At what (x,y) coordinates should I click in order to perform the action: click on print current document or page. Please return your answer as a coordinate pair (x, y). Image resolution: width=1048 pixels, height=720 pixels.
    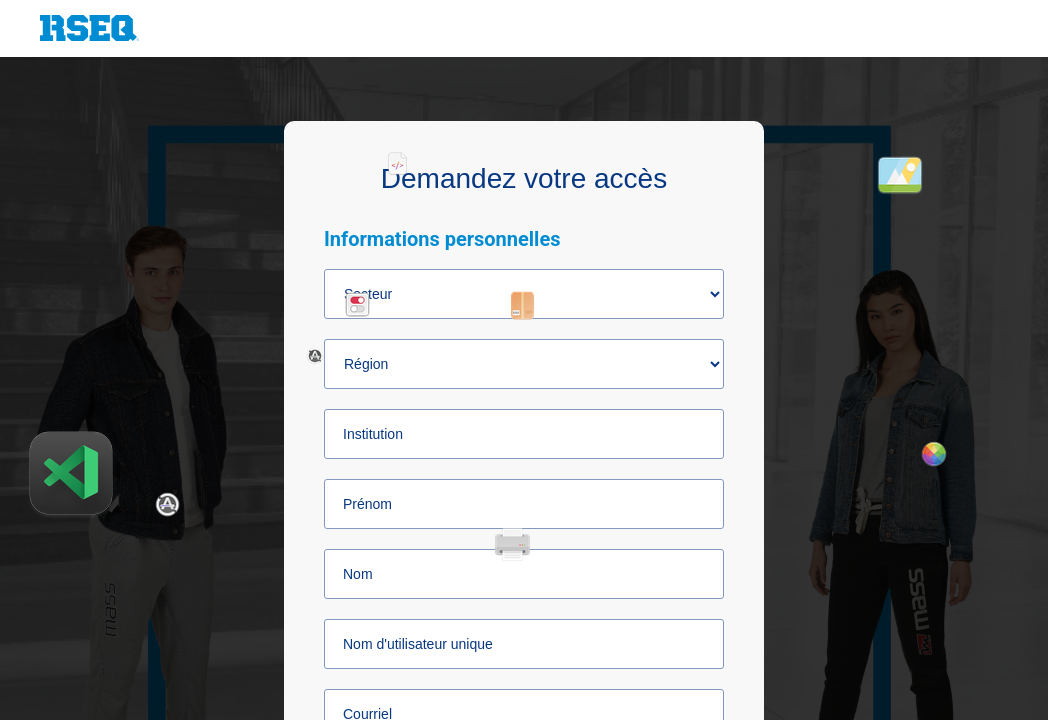
    Looking at the image, I should click on (512, 544).